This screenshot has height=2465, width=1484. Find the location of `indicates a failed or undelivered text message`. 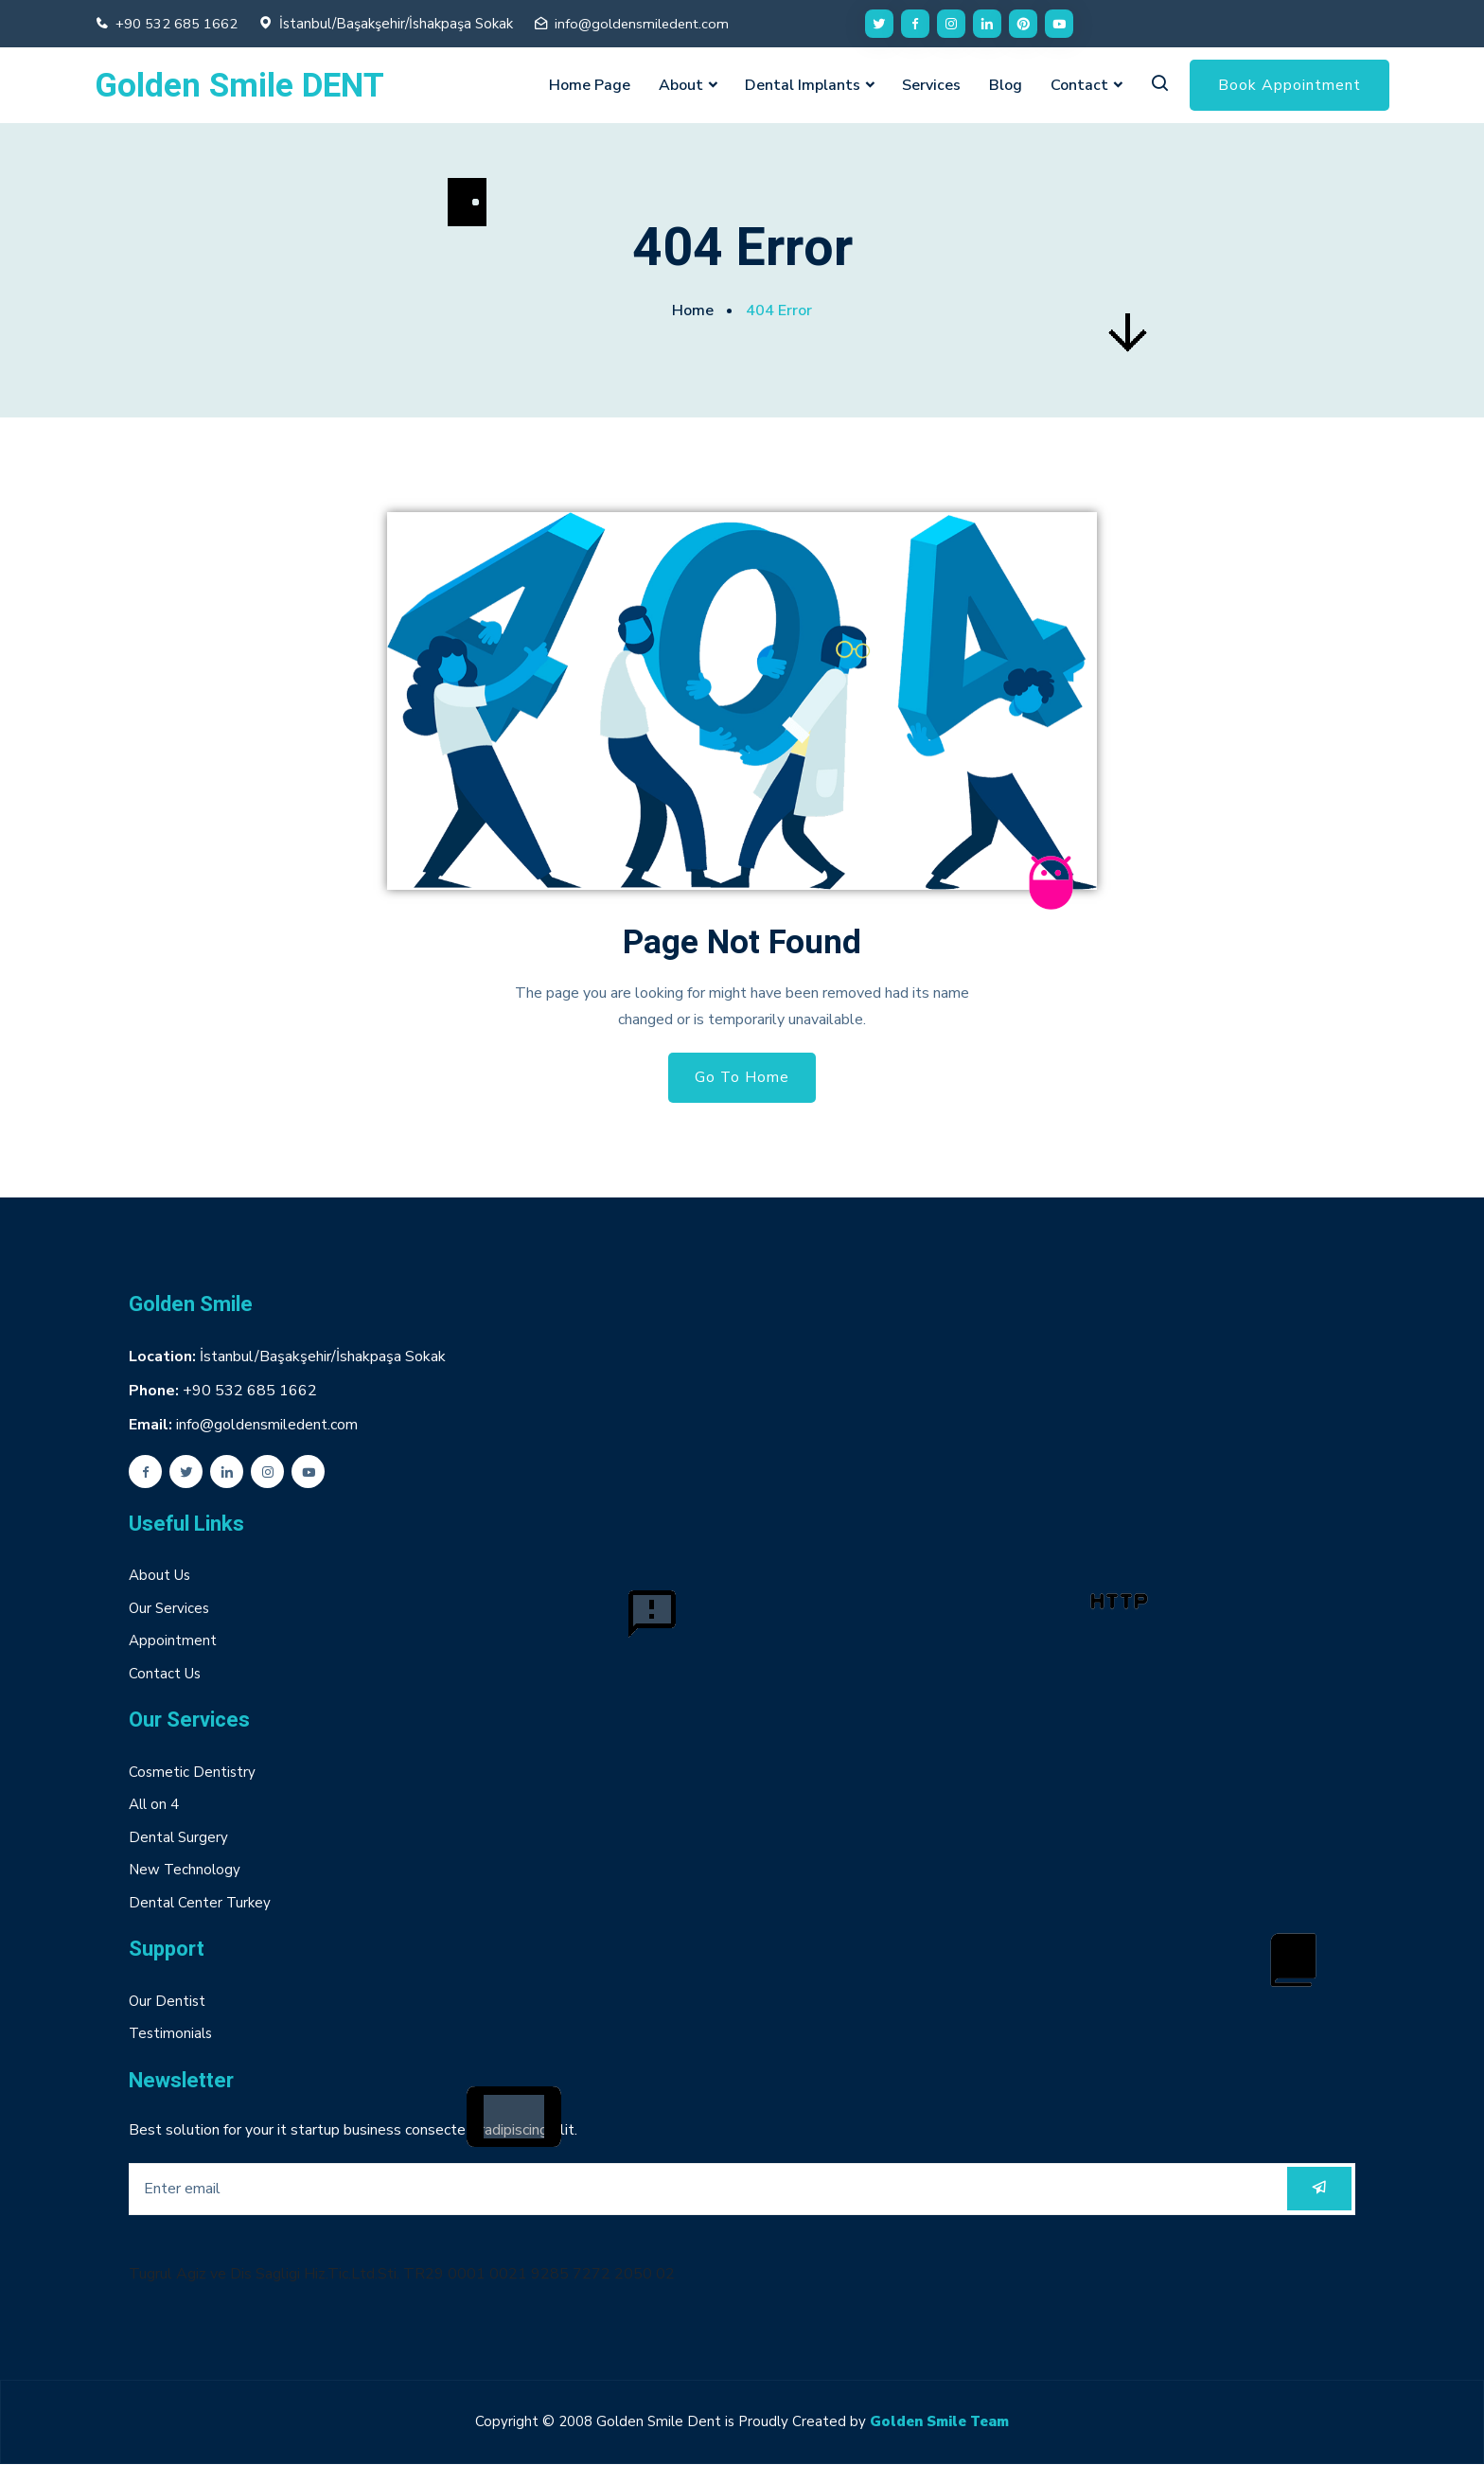

indicates a failed or undelivered text message is located at coordinates (652, 1614).